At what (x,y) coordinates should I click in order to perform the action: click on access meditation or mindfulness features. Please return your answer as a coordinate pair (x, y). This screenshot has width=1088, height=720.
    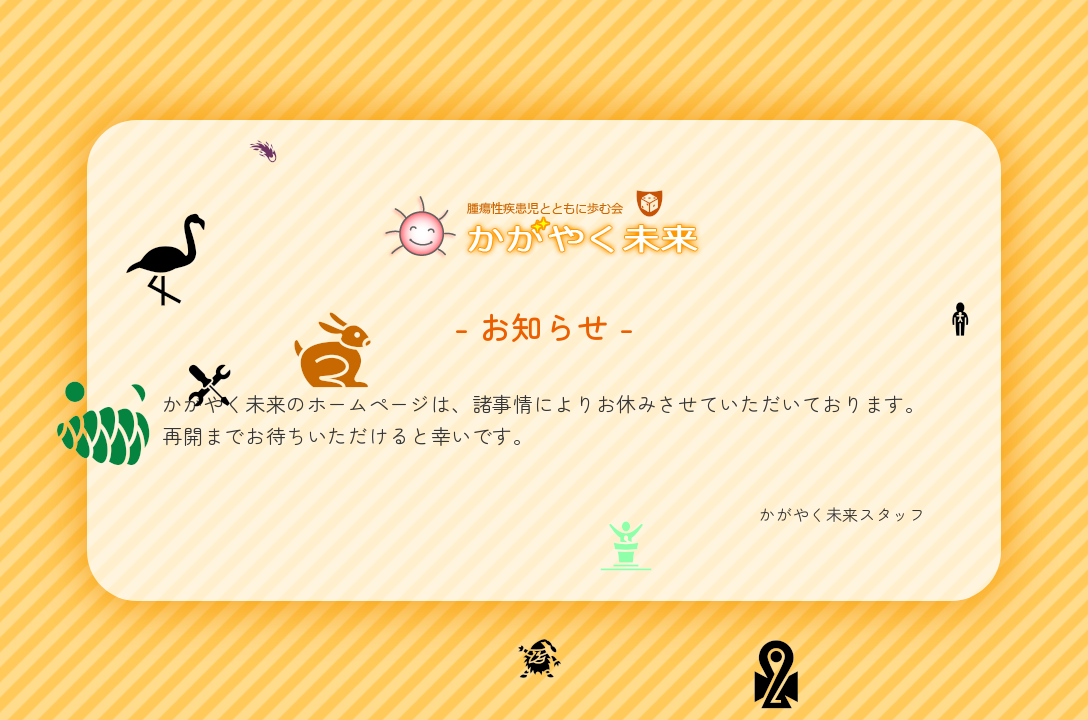
    Looking at the image, I should click on (960, 319).